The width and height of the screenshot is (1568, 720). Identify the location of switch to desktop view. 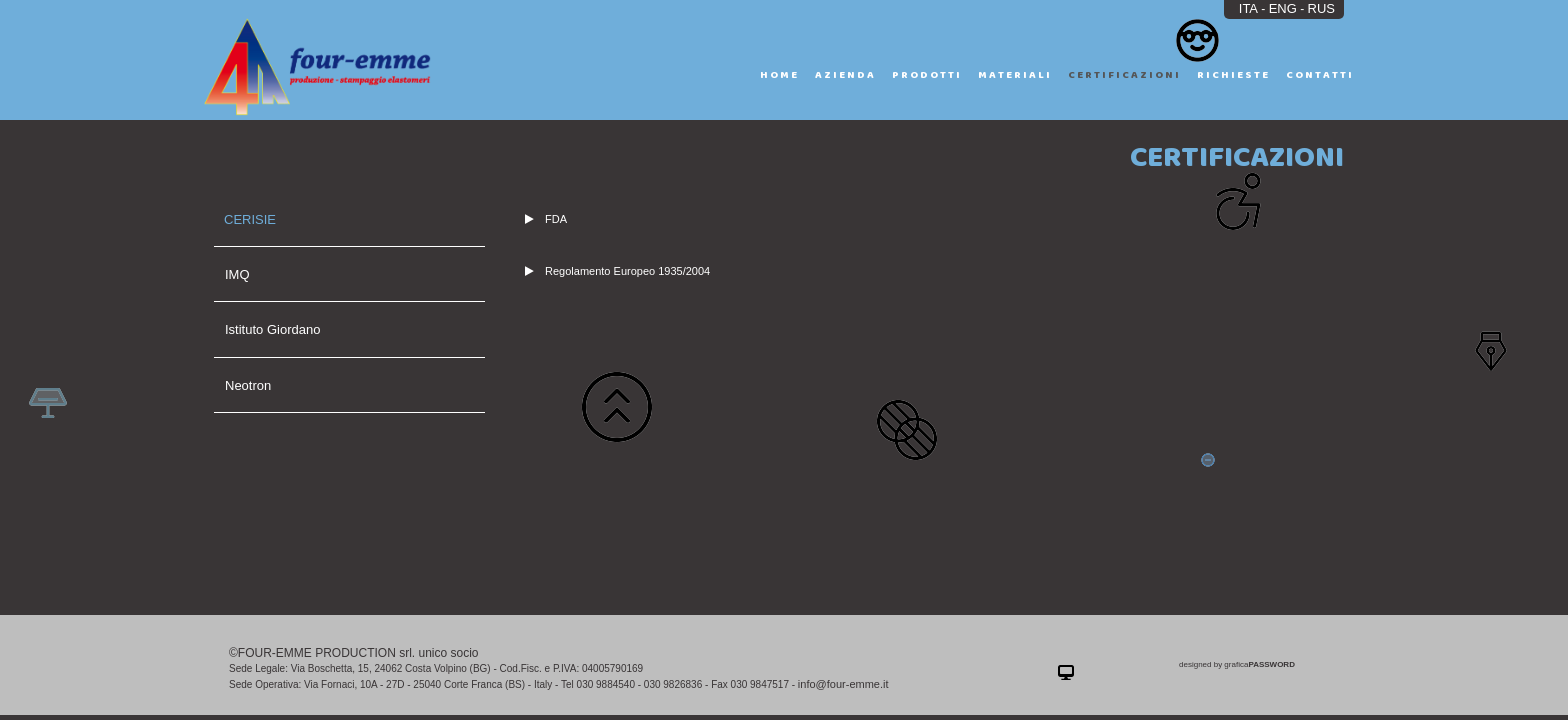
(1066, 672).